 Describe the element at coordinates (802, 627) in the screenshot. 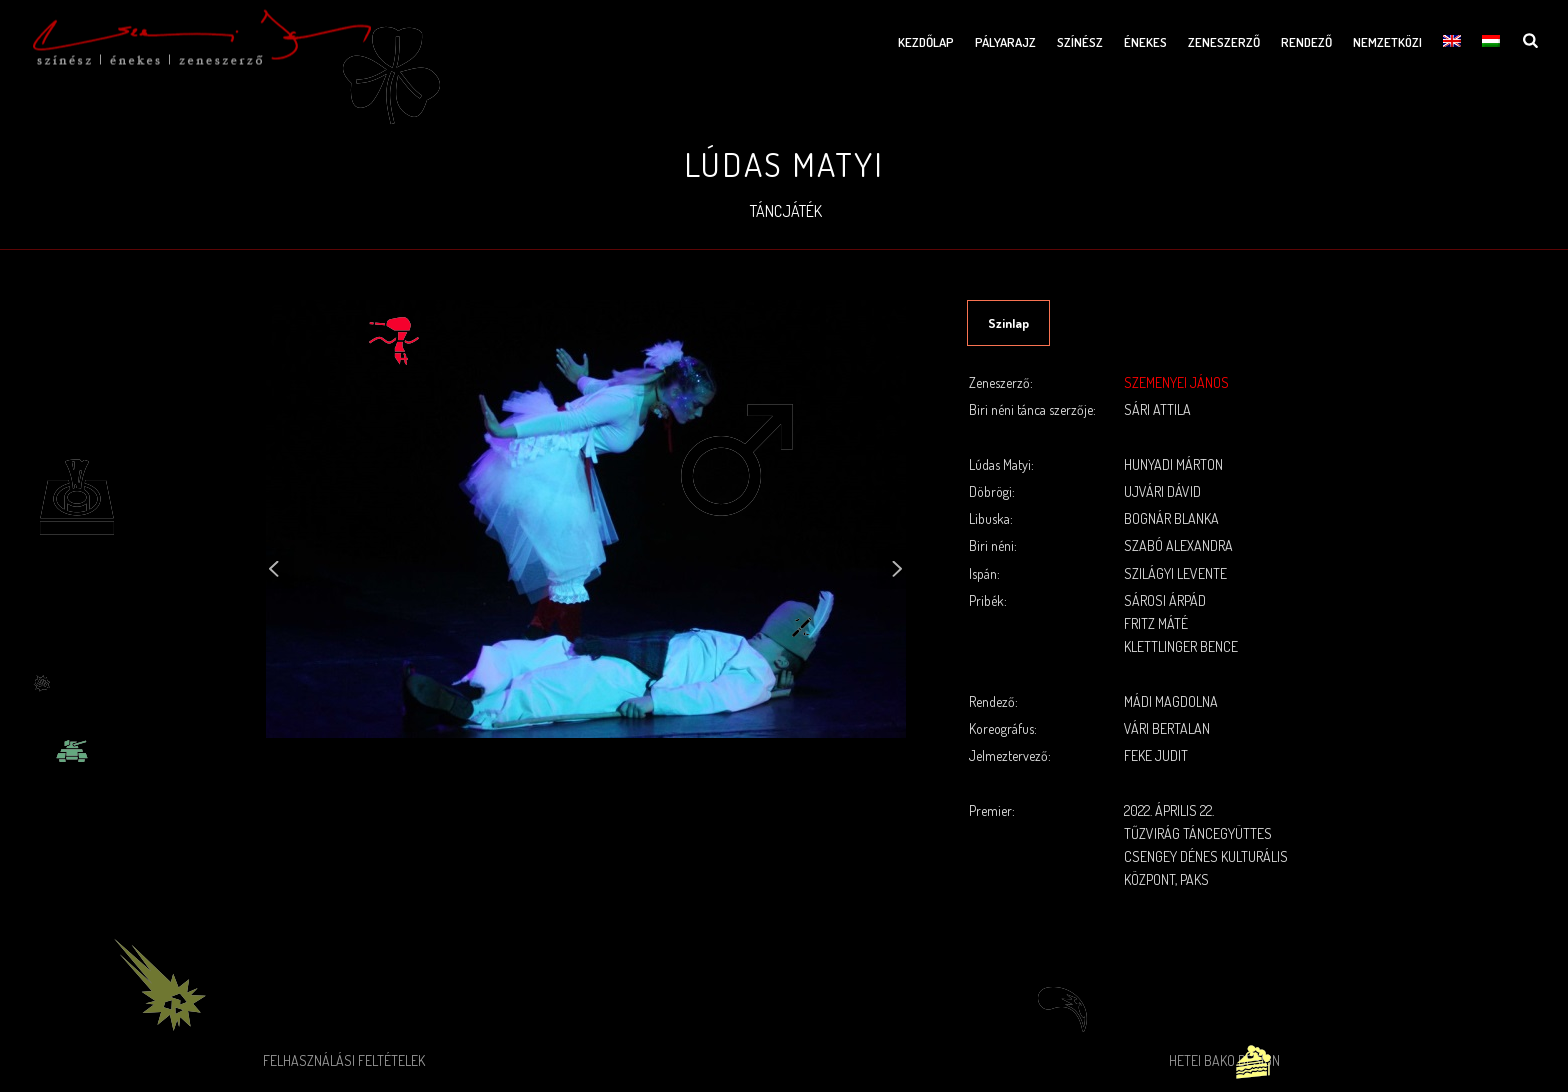

I see `access sculpting or carving tools` at that location.